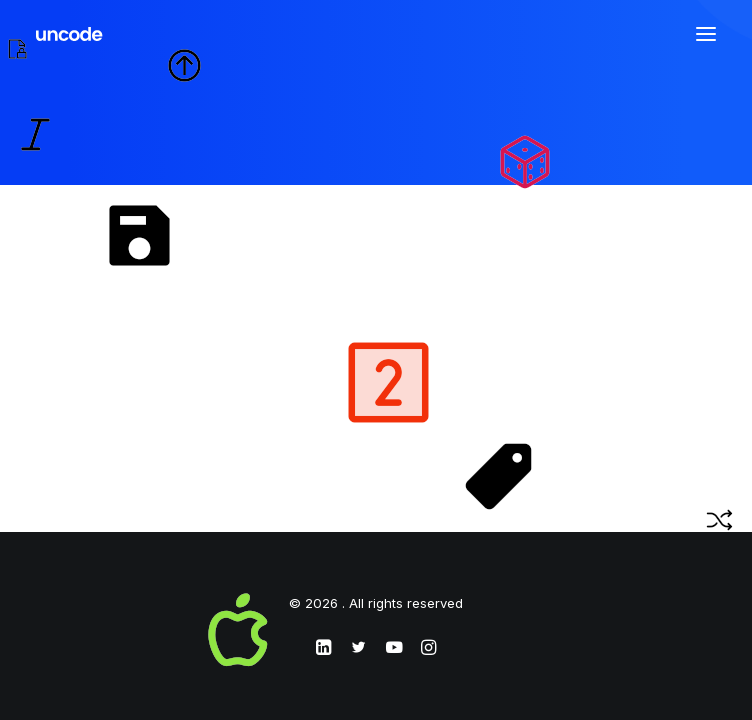 The image size is (752, 720). I want to click on create a private gist or secret snippet, so click(17, 49).